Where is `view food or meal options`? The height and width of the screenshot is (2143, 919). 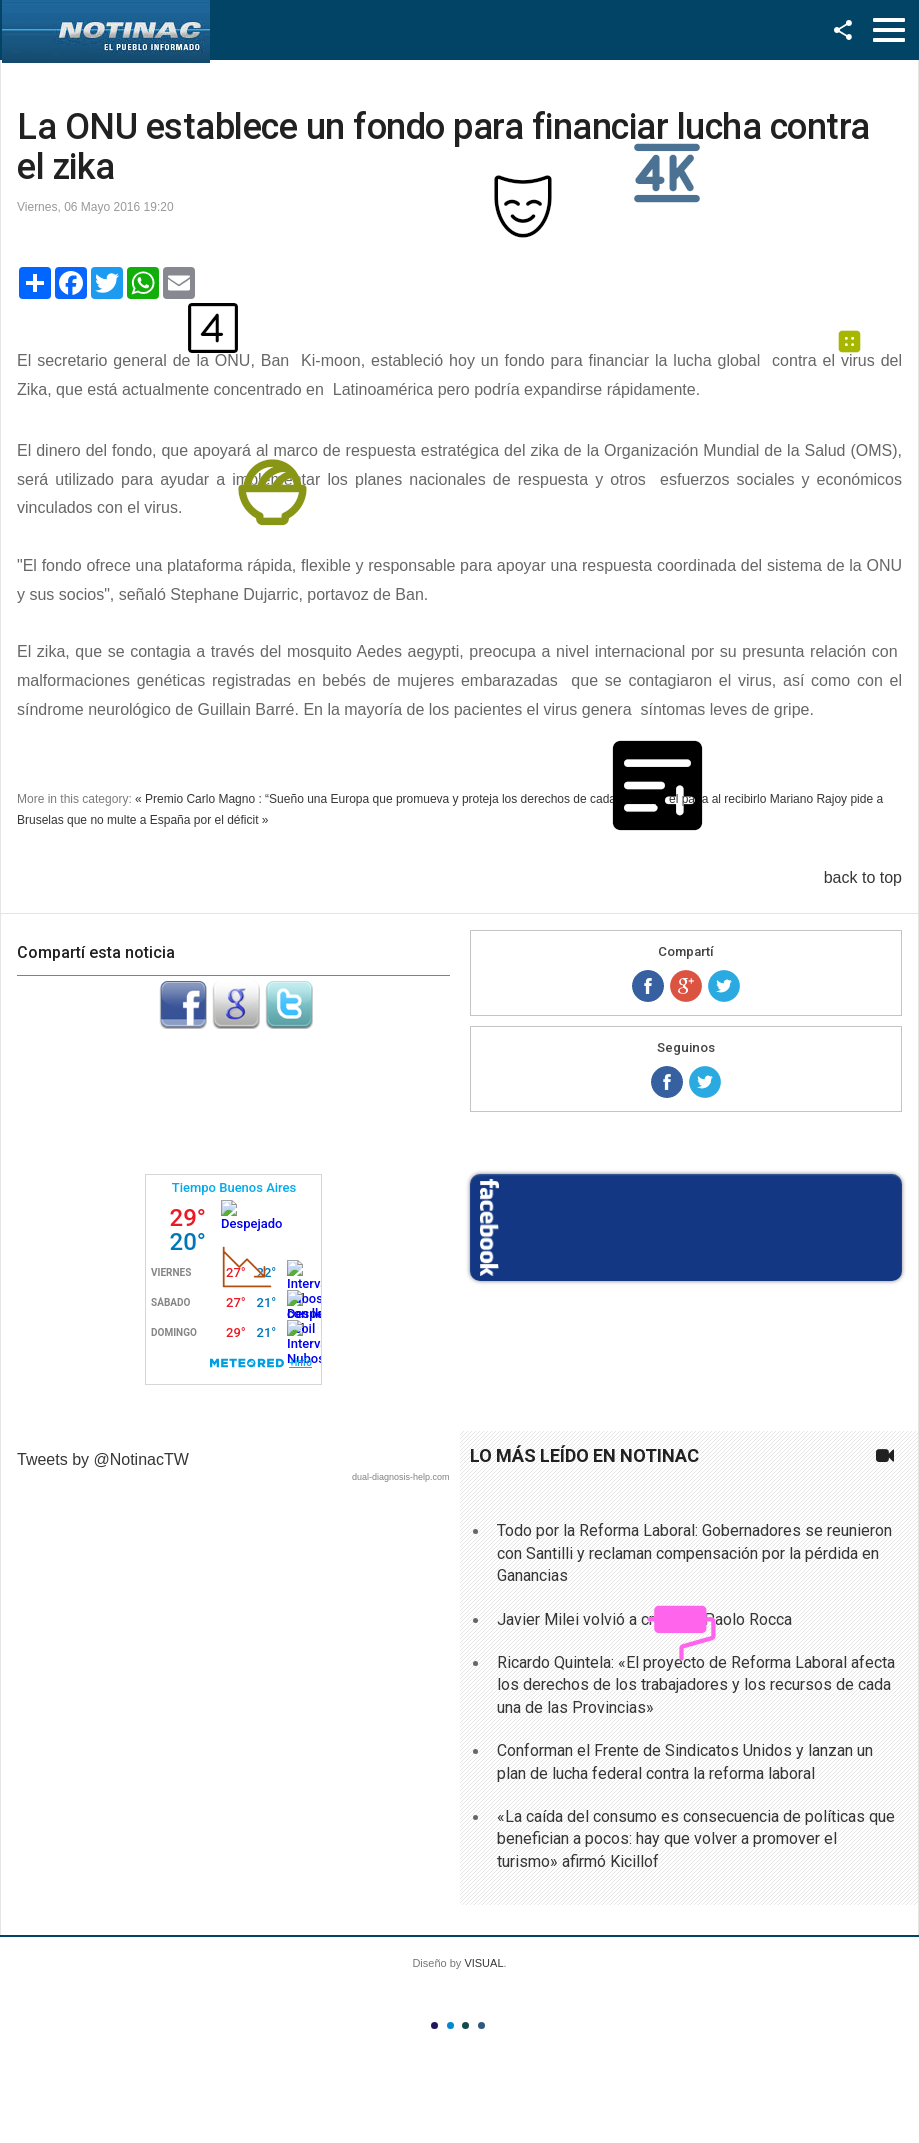
view food or meal options is located at coordinates (272, 493).